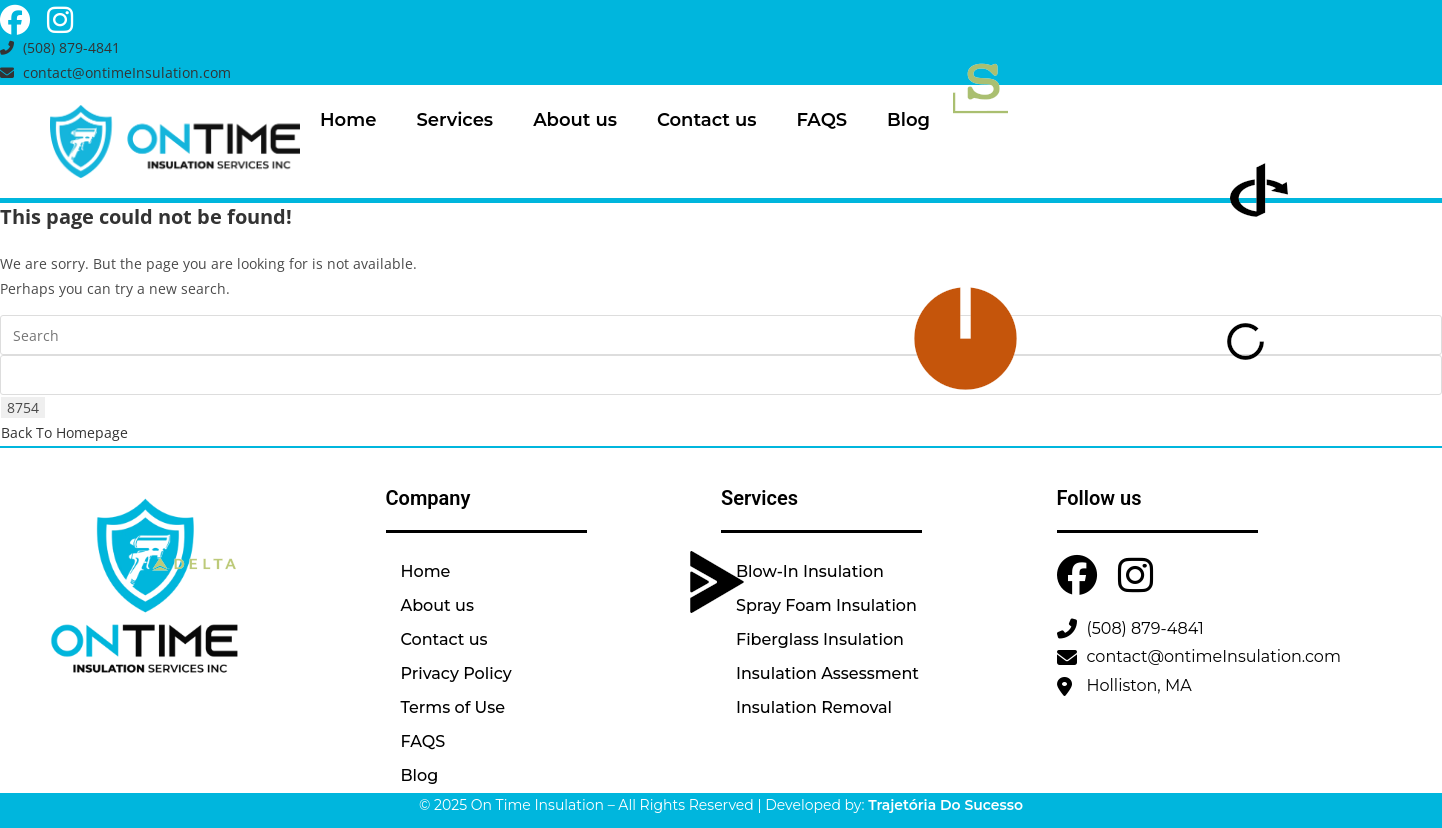 The height and width of the screenshot is (828, 1442). I want to click on power off or shut down the device, so click(965, 338).